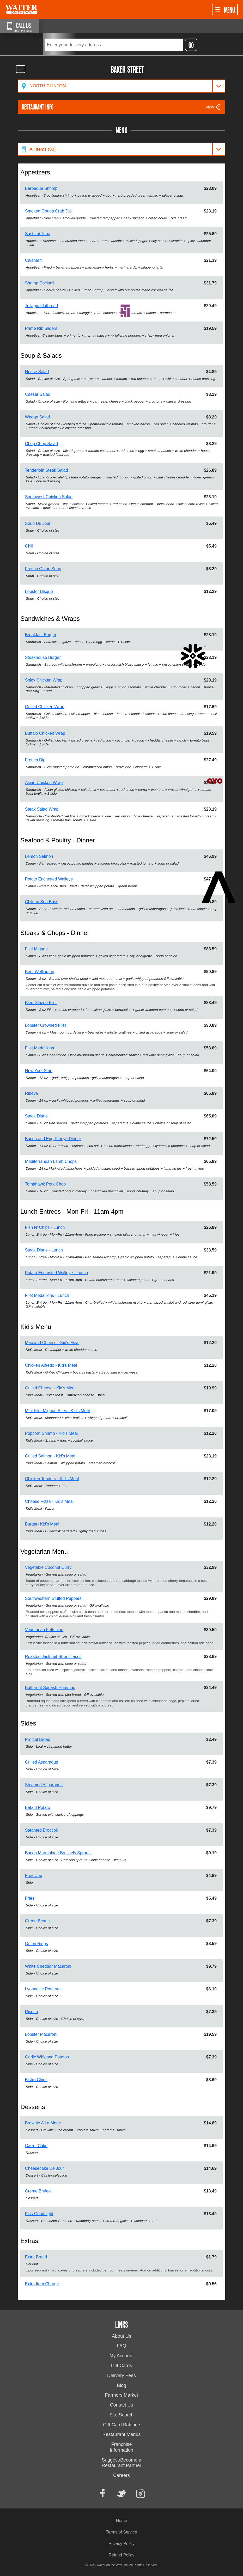 The height and width of the screenshot is (2576, 243). Describe the element at coordinates (125, 311) in the screenshot. I see `open Google Cloud Composer console` at that location.